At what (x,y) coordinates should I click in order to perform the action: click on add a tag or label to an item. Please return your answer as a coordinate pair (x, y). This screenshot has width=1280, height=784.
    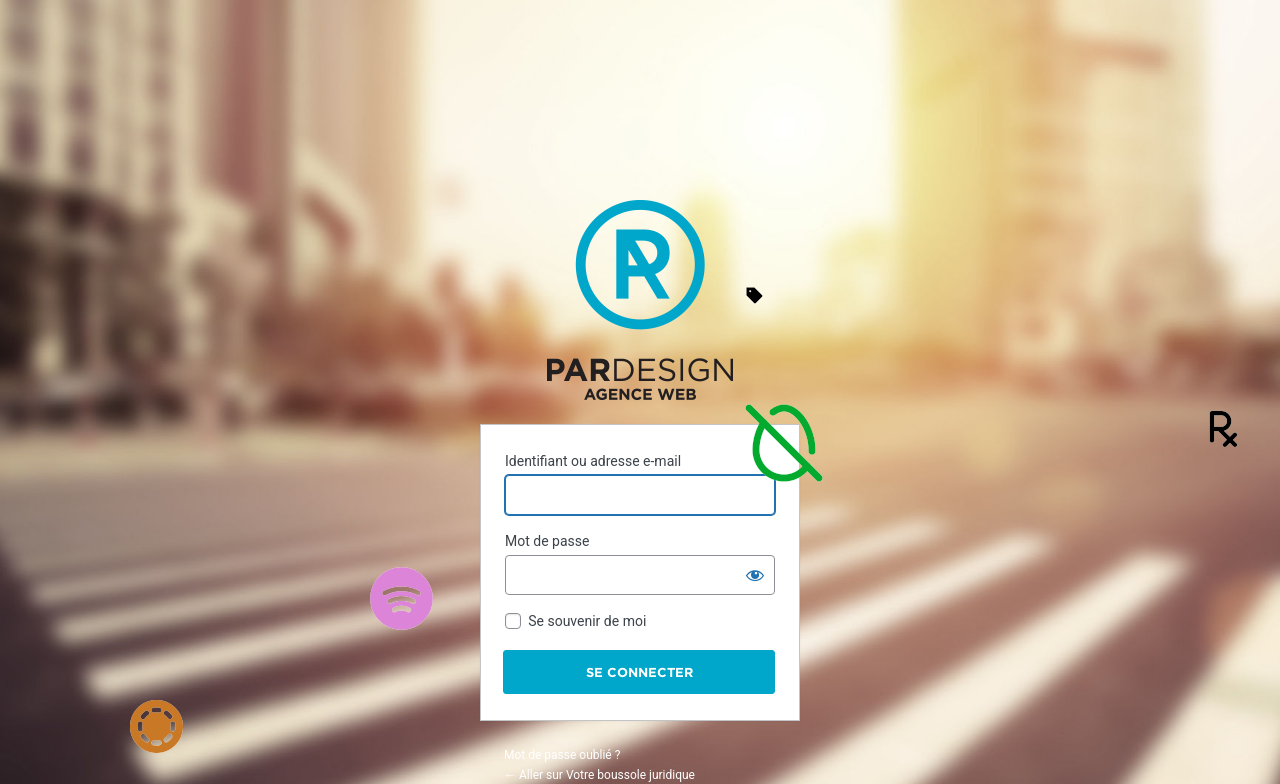
    Looking at the image, I should click on (753, 294).